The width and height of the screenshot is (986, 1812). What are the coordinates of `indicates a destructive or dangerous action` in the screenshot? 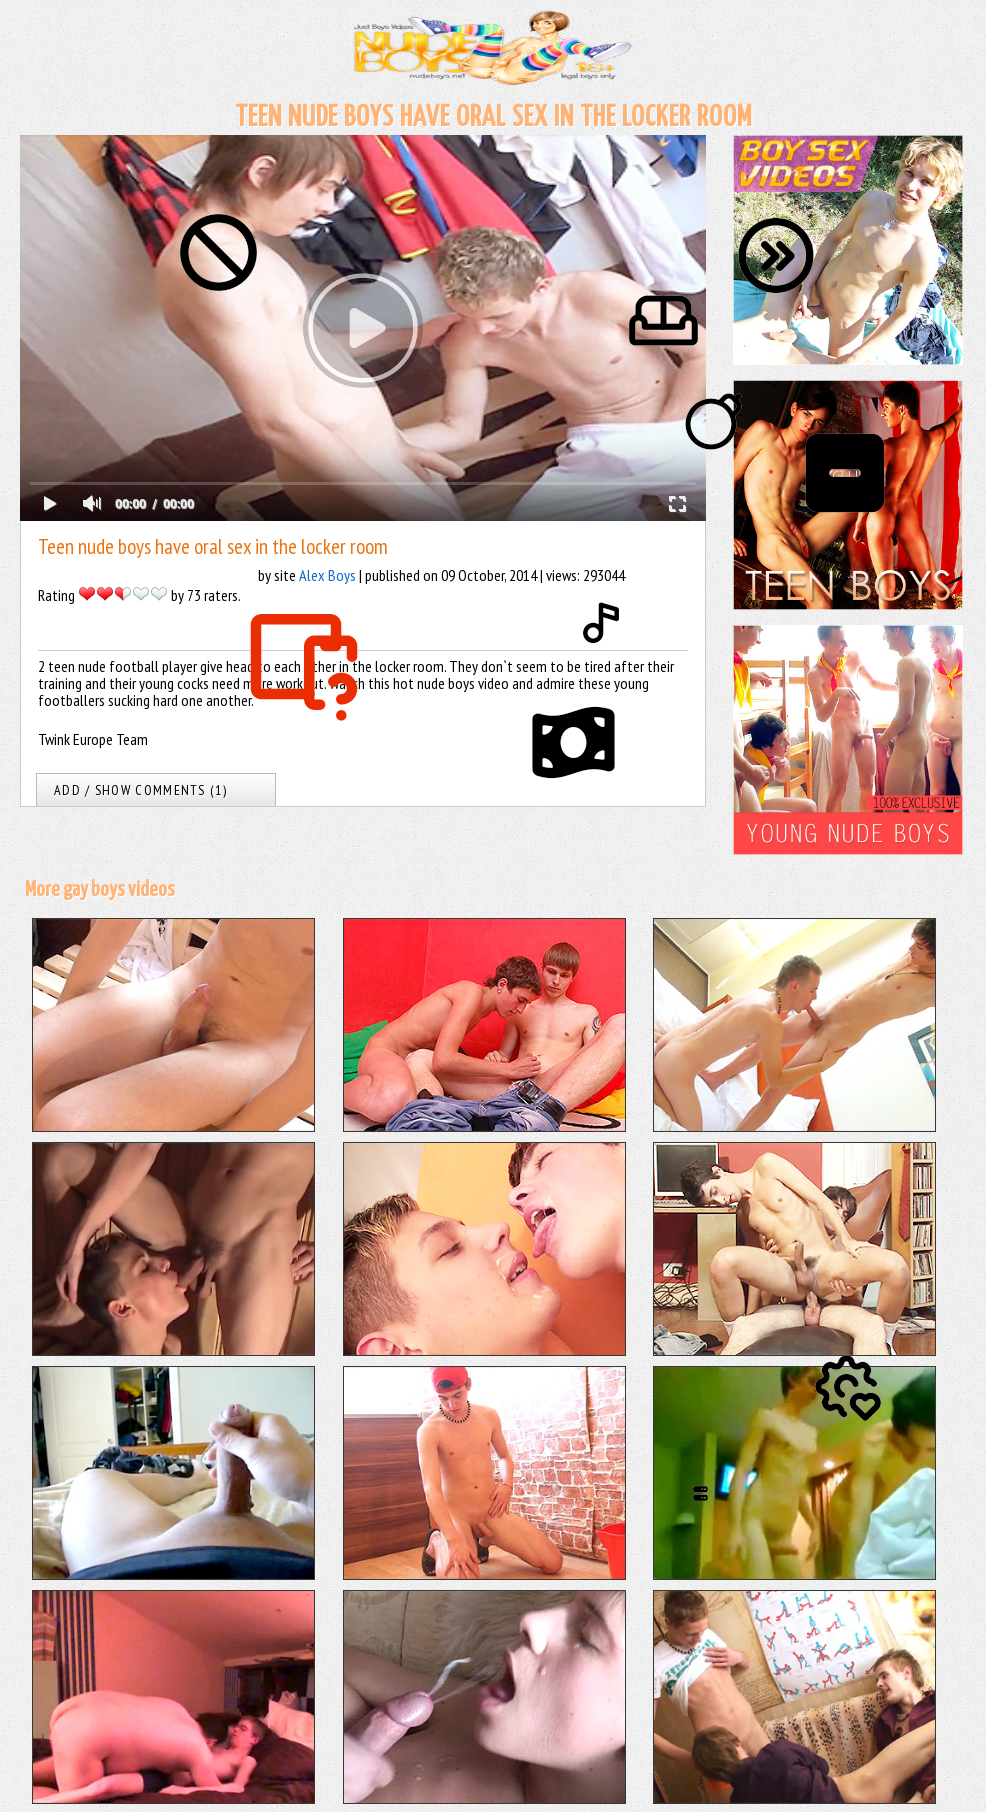 It's located at (713, 421).